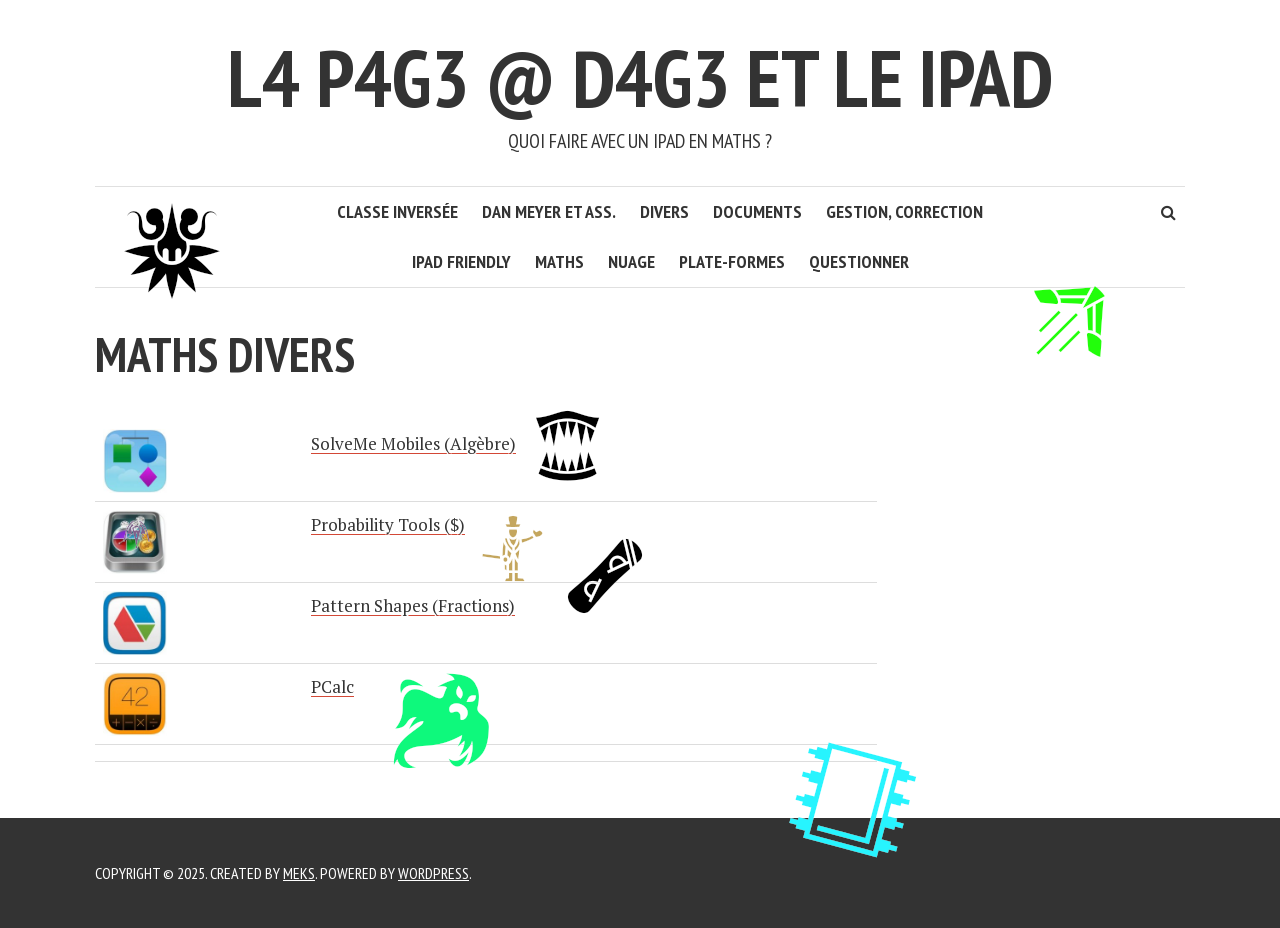 The height and width of the screenshot is (928, 1280). Describe the element at coordinates (441, 721) in the screenshot. I see `ghost enemy or spirit character in a game` at that location.